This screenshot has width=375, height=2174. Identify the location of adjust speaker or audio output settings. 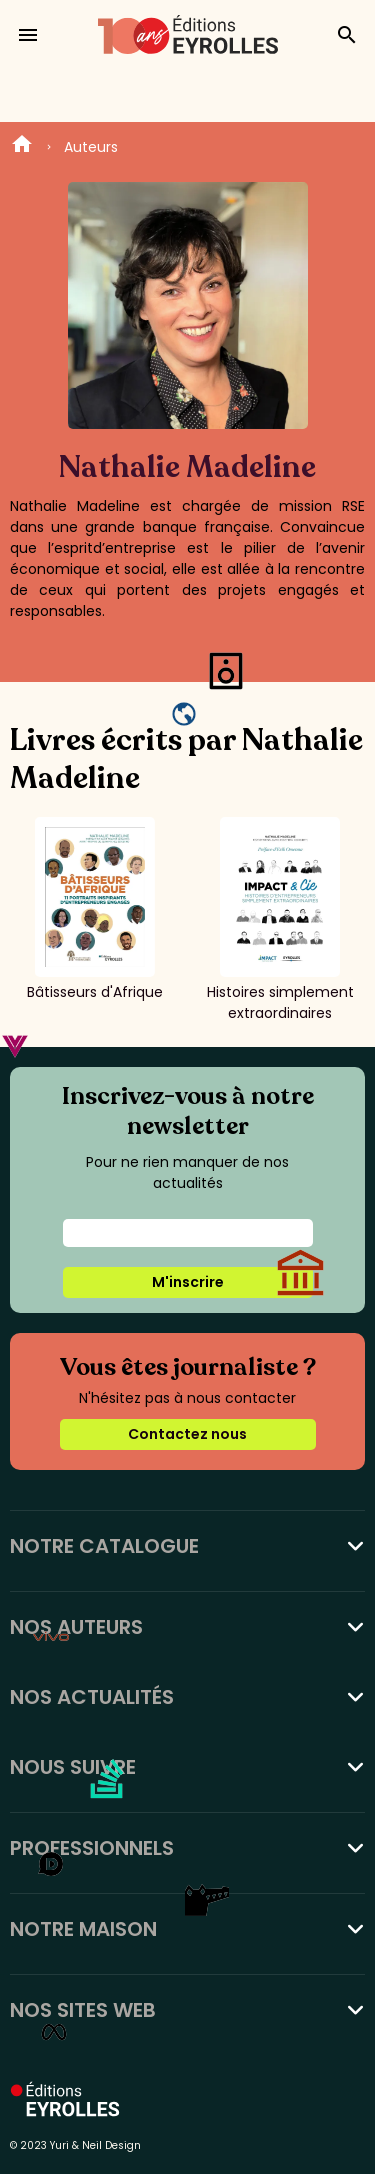
(226, 671).